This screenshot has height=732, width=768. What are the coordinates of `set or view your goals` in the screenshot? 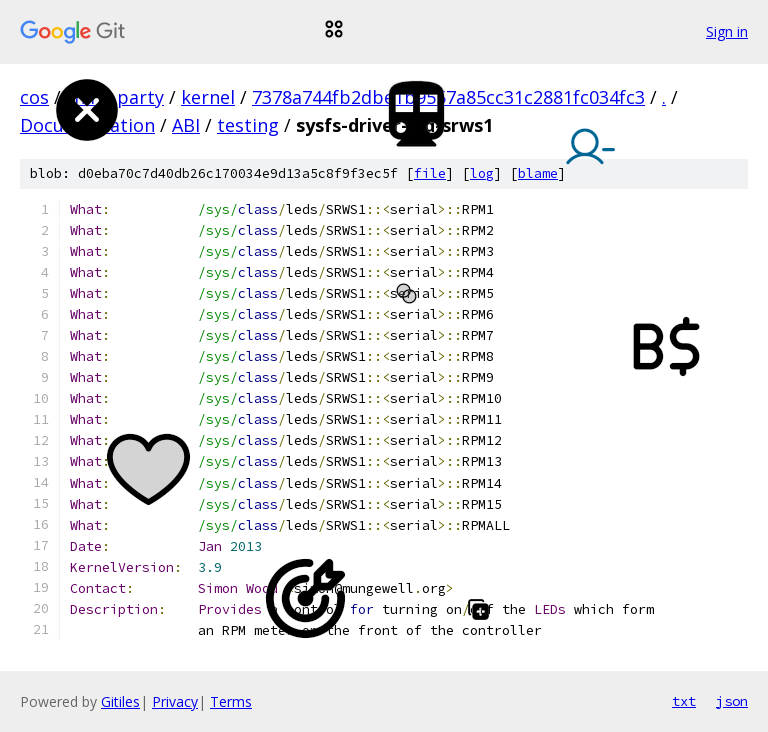 It's located at (305, 598).